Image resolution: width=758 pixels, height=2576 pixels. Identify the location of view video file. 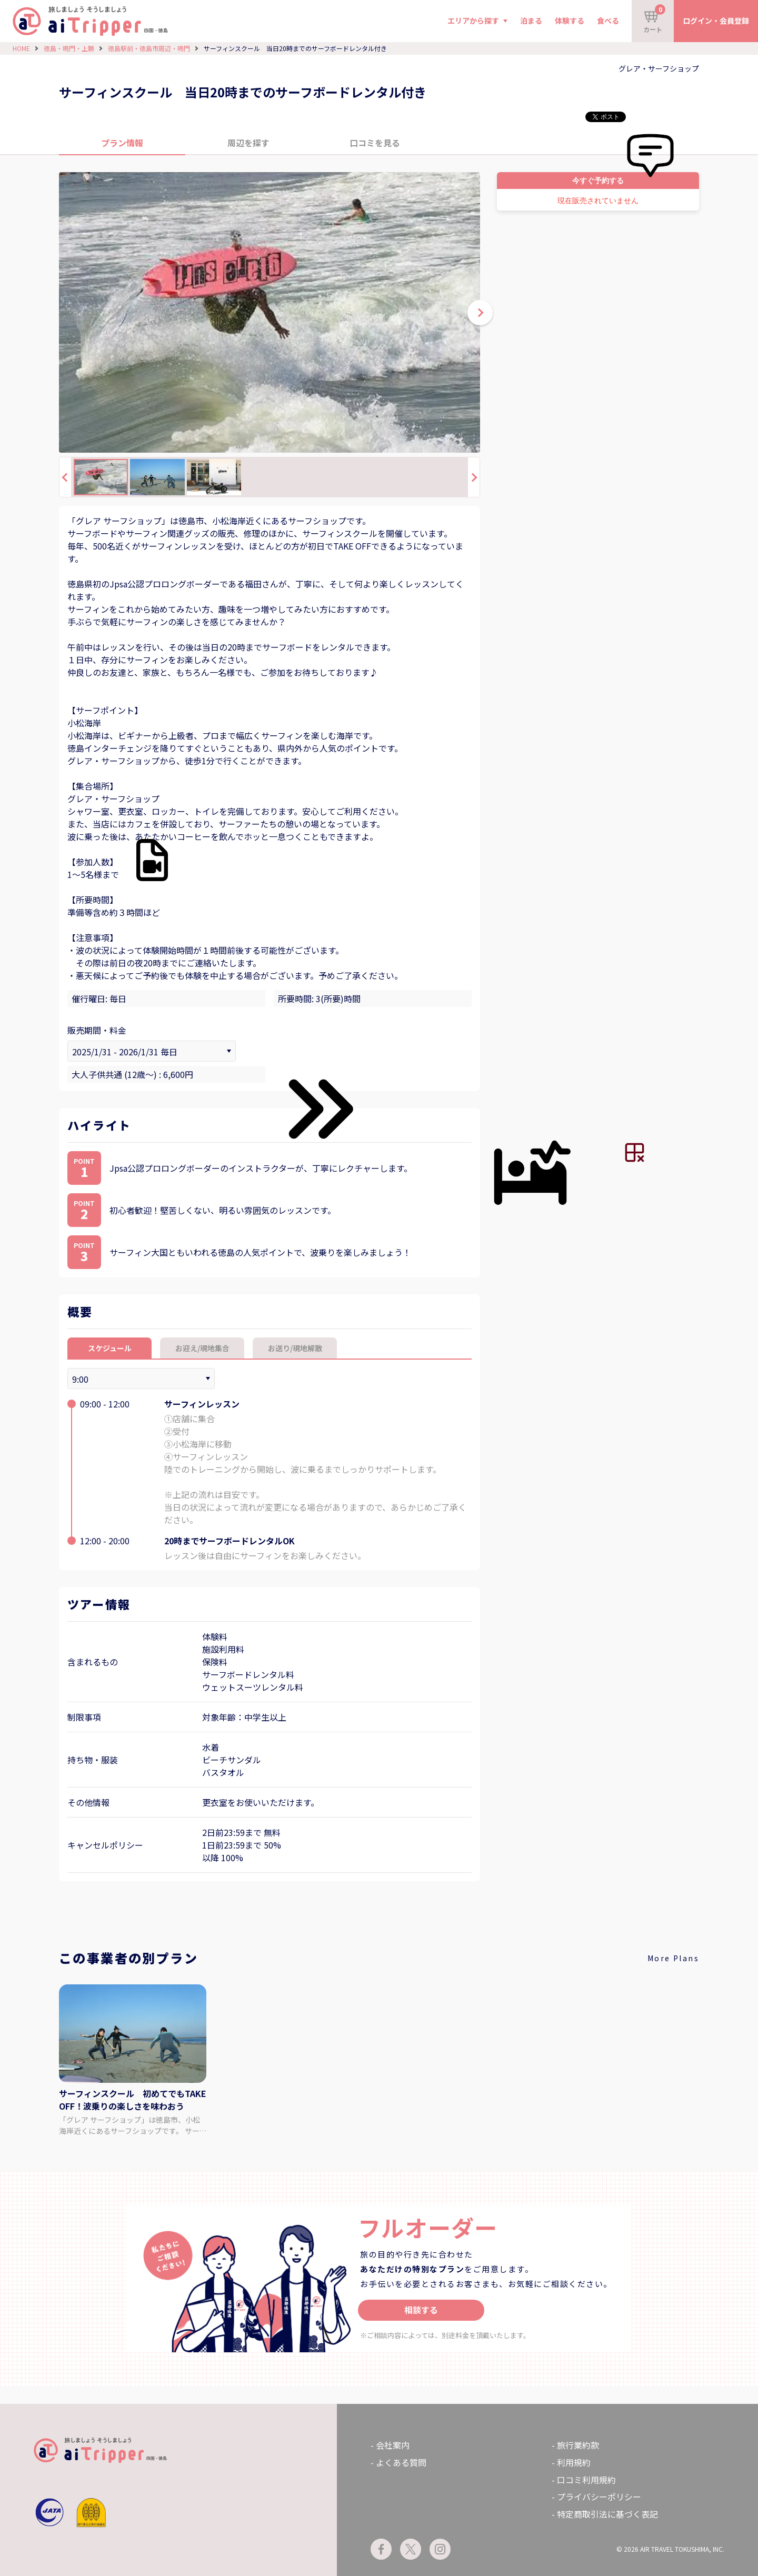
(152, 860).